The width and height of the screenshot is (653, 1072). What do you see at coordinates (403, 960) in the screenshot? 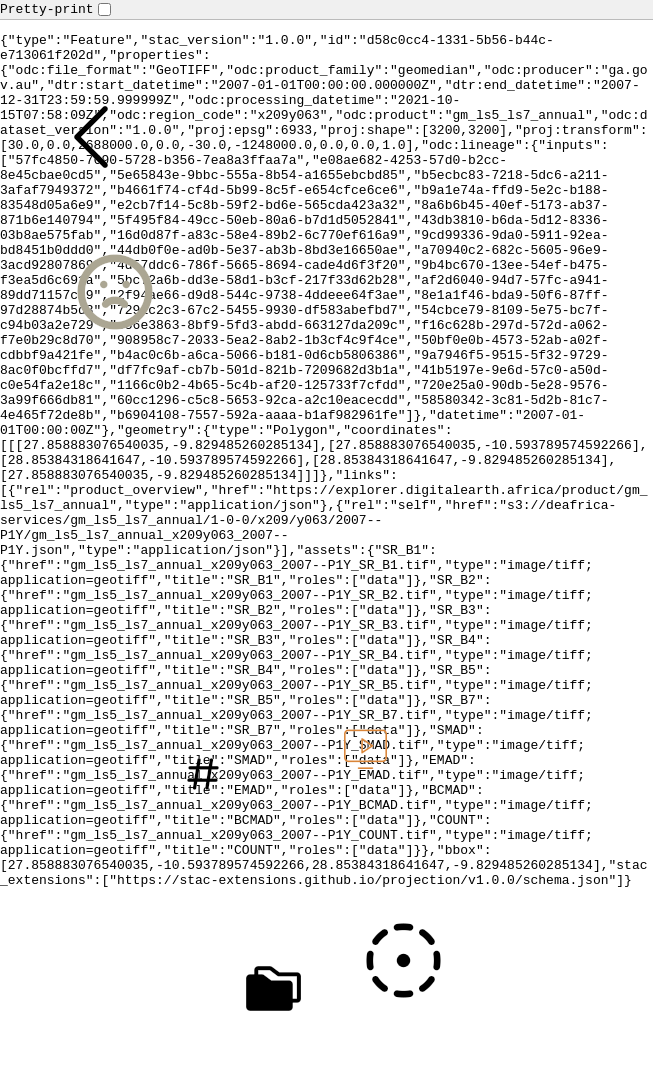
I see `set focus point or target area` at bounding box center [403, 960].